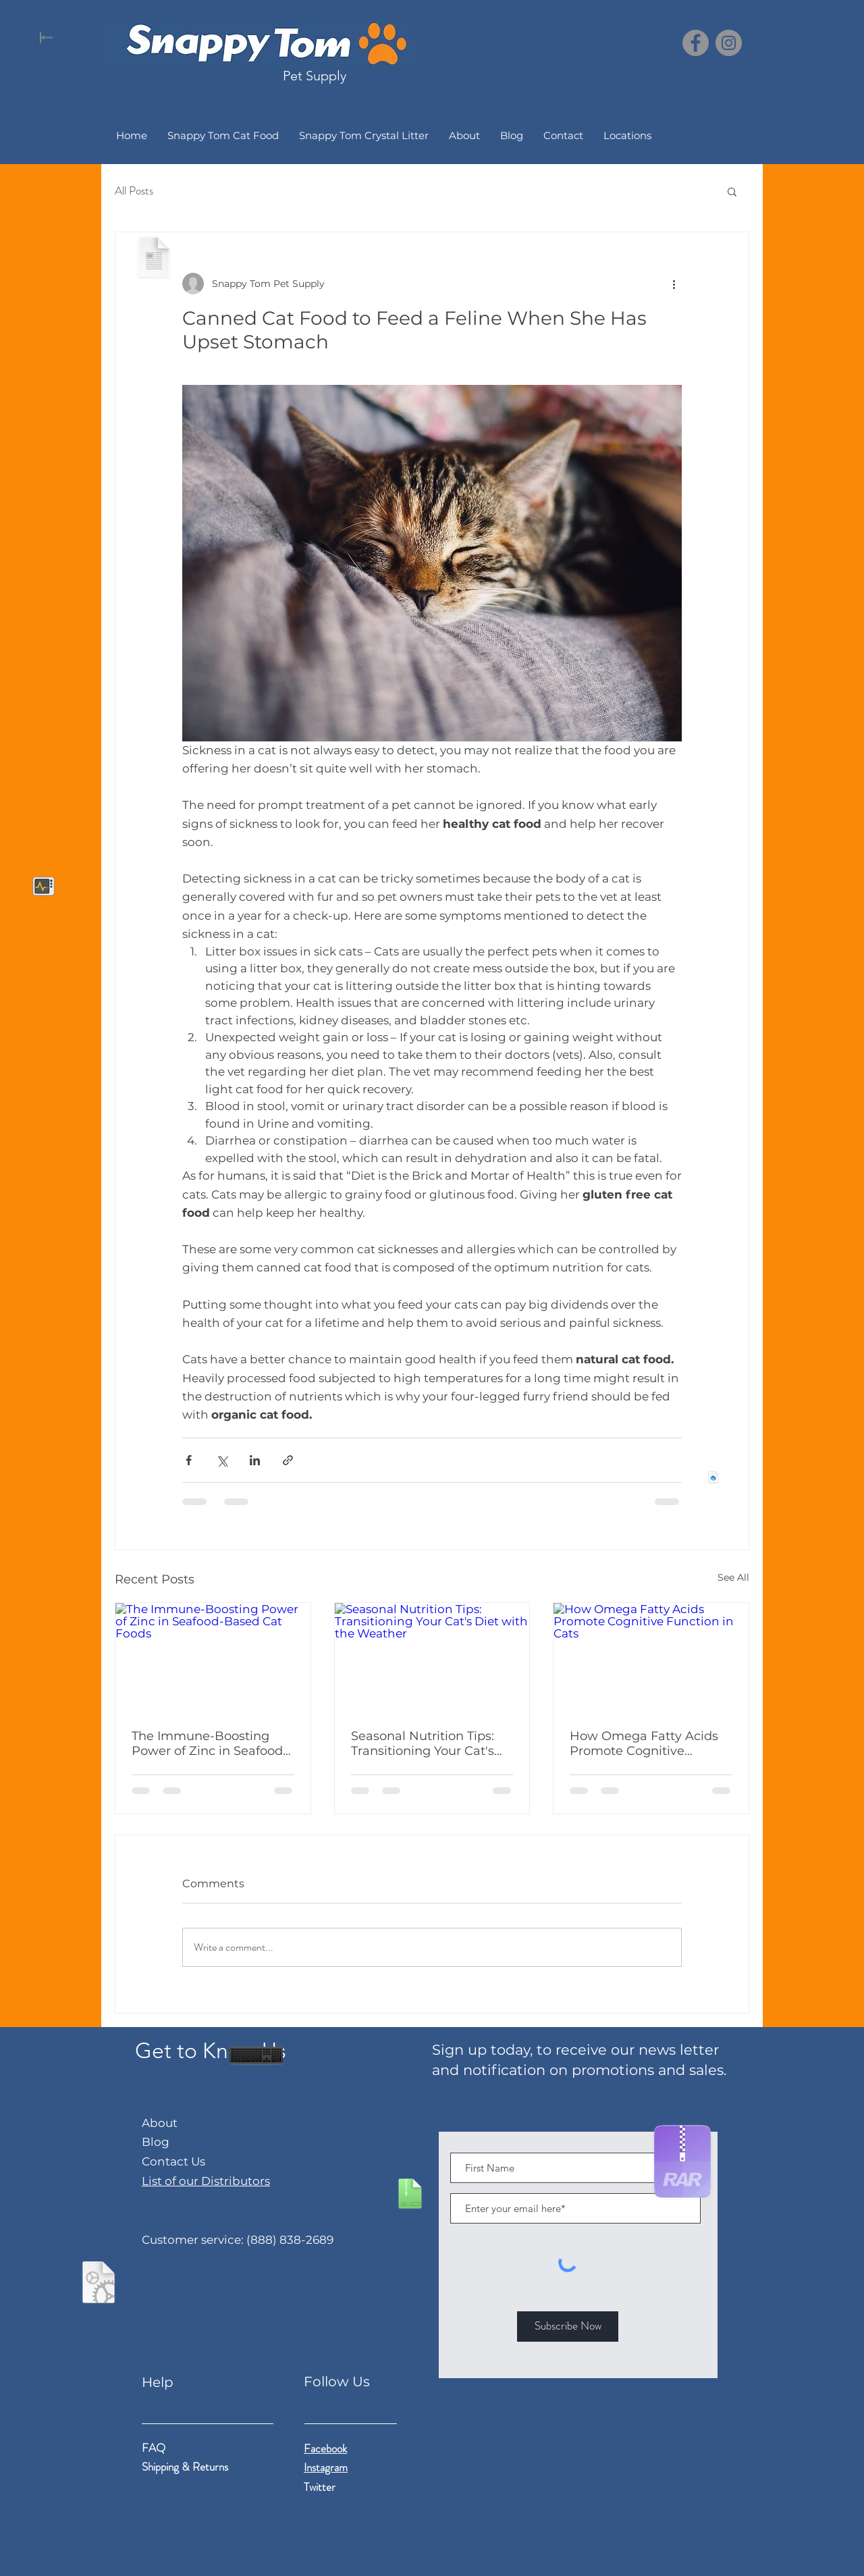 This screenshot has height=2576, width=864. What do you see at coordinates (154, 258) in the screenshot?
I see `a generic document or text file` at bounding box center [154, 258].